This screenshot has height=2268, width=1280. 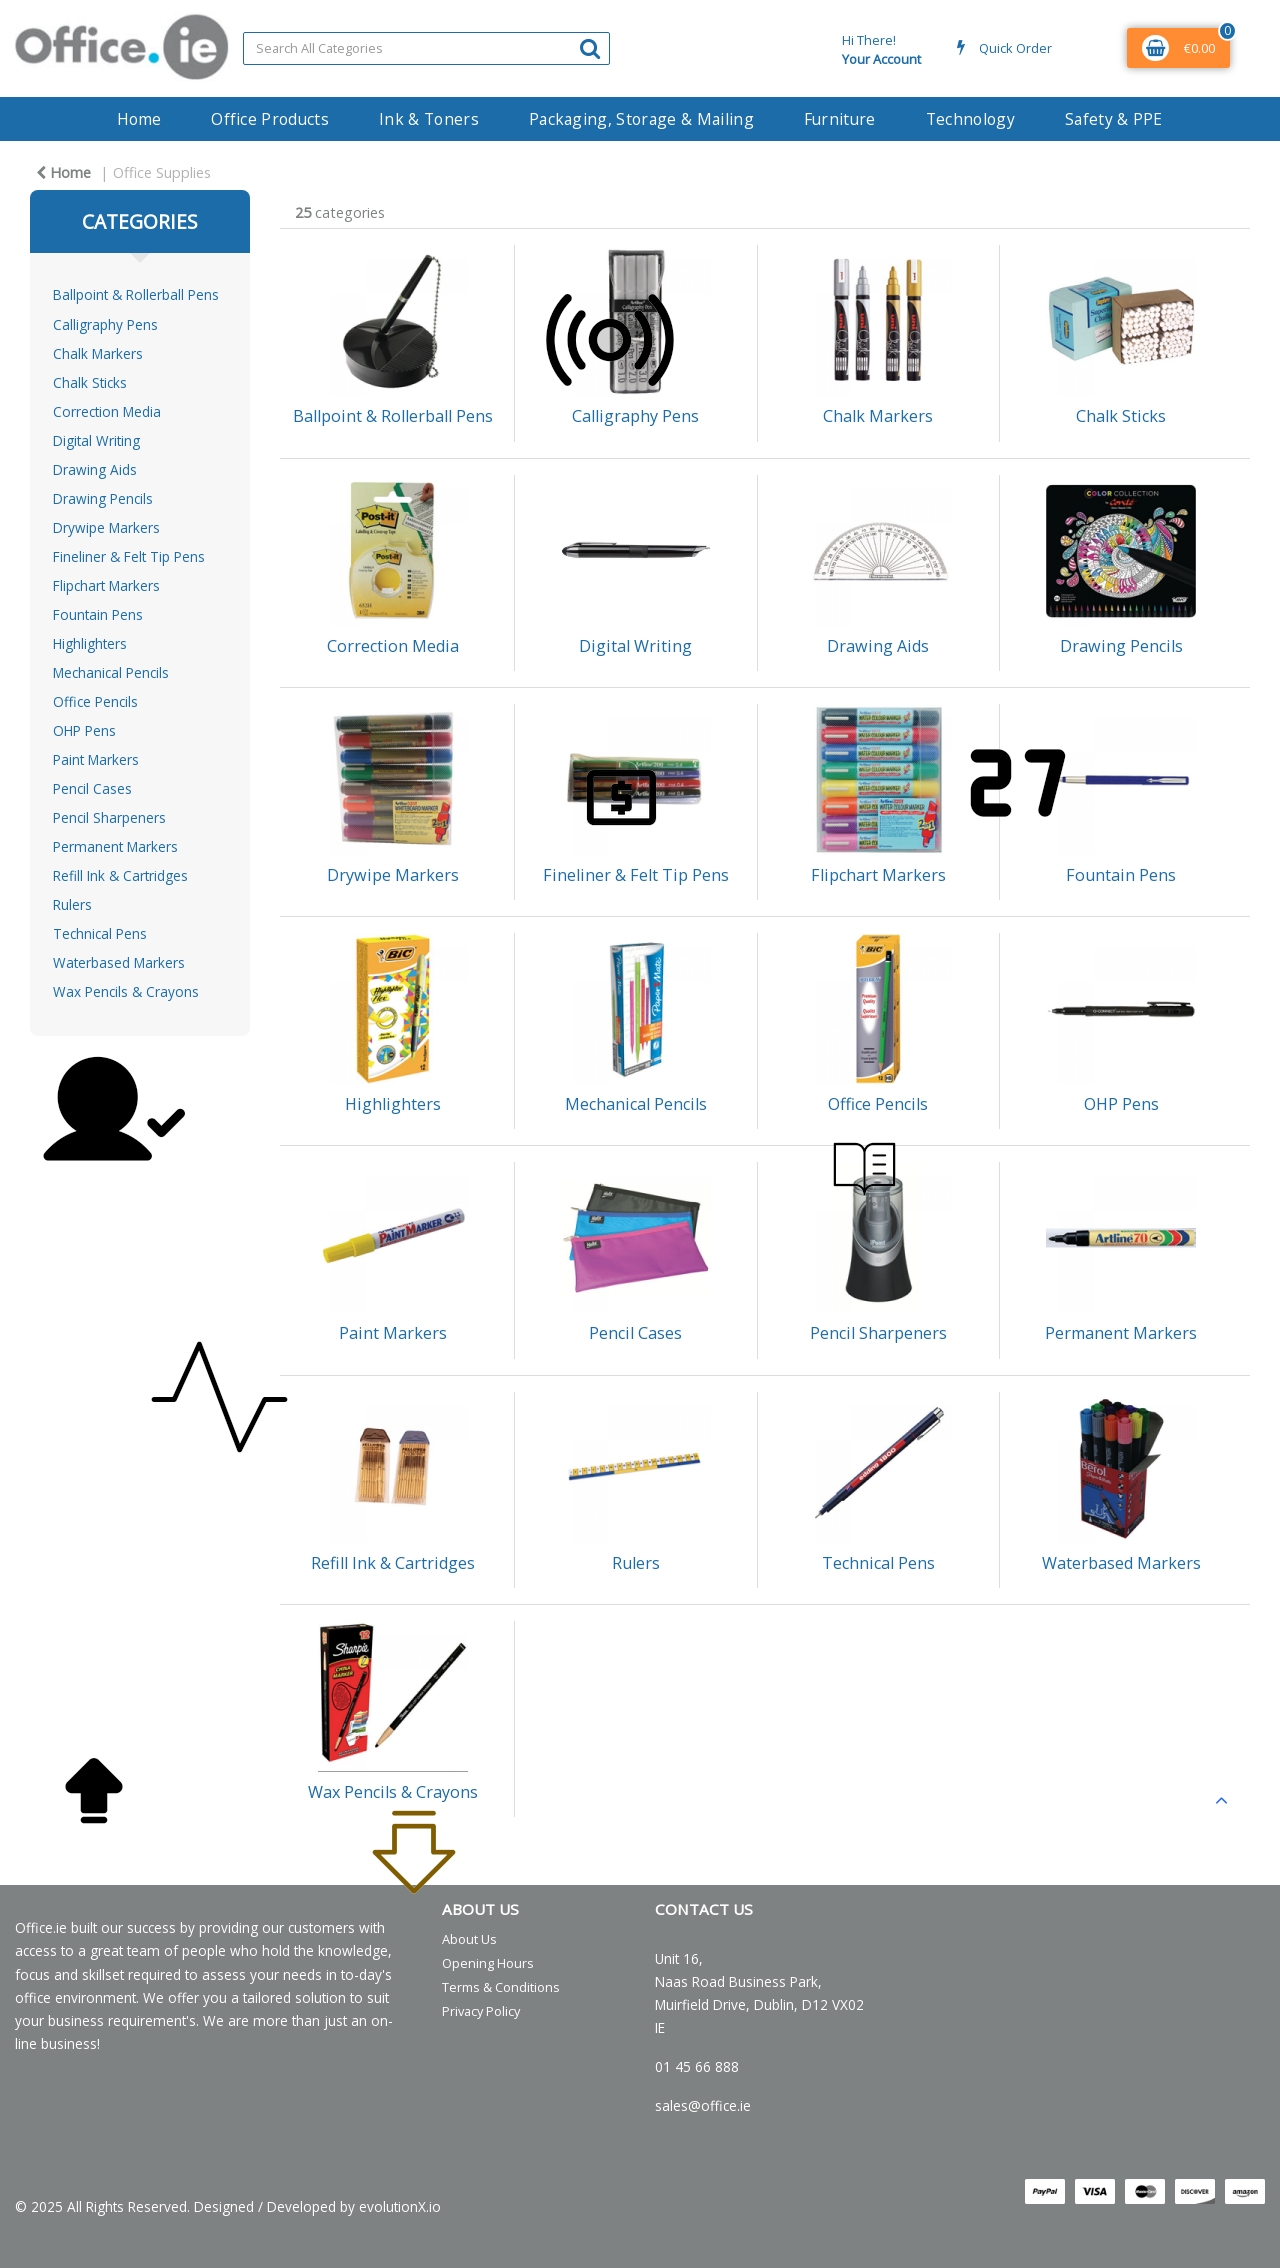 What do you see at coordinates (109, 1113) in the screenshot?
I see `user verified or approved` at bounding box center [109, 1113].